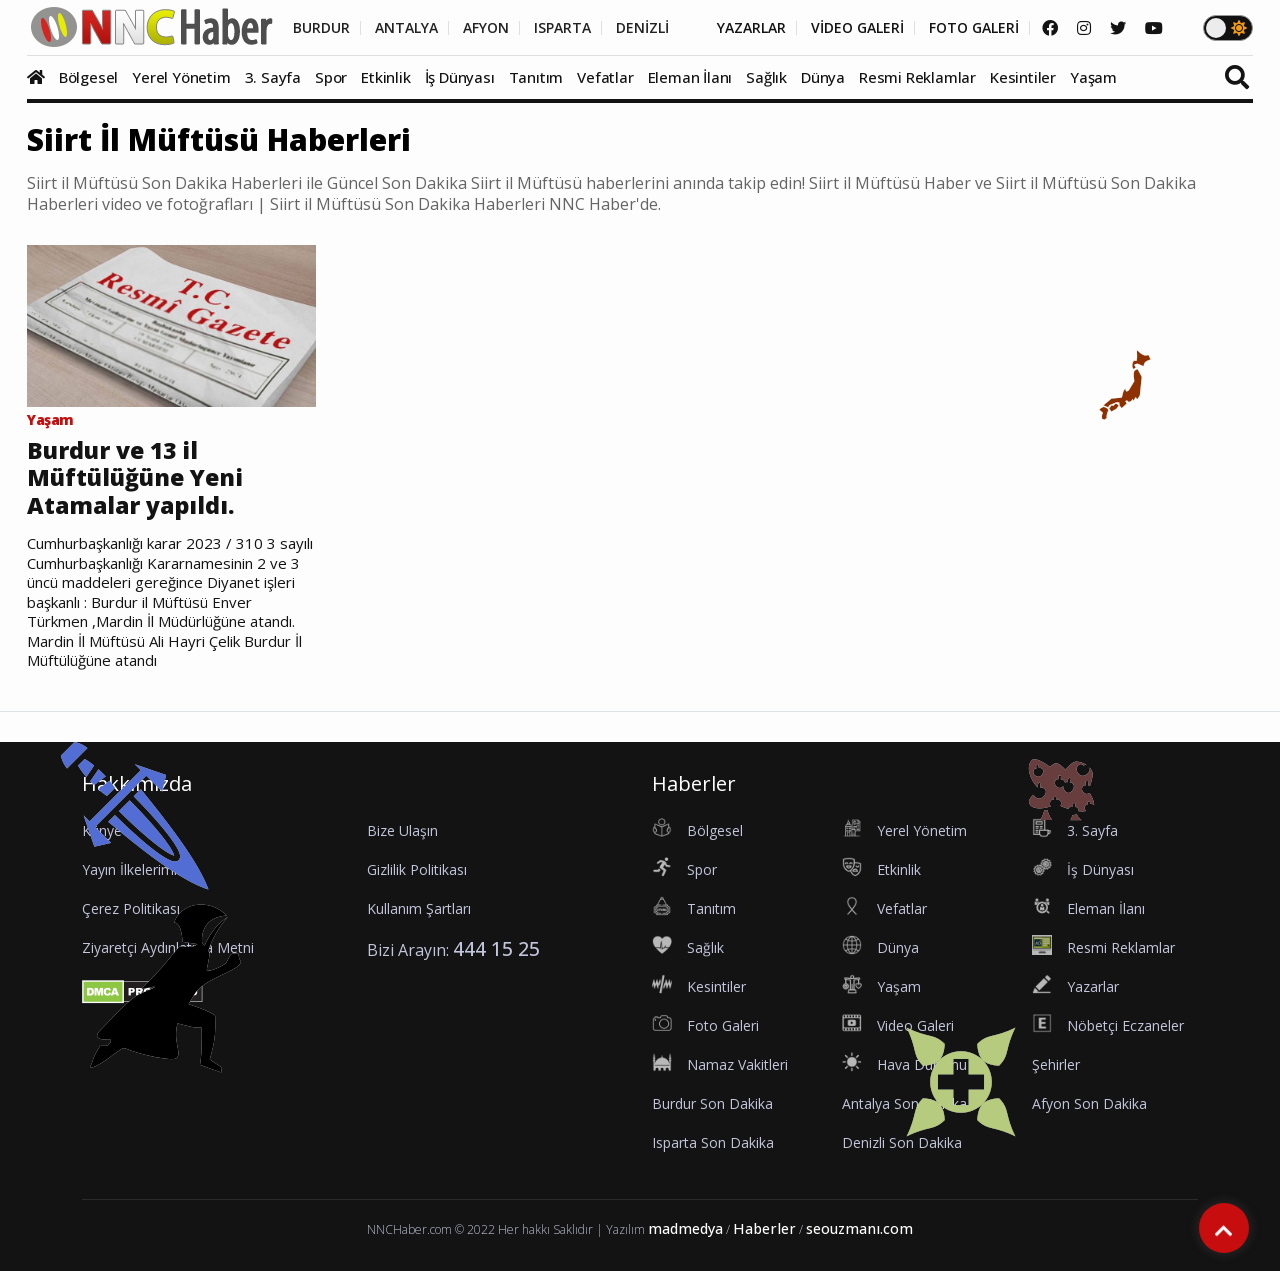 This screenshot has width=1280, height=1271. I want to click on equip a dagger or short blade weapon, so click(134, 816).